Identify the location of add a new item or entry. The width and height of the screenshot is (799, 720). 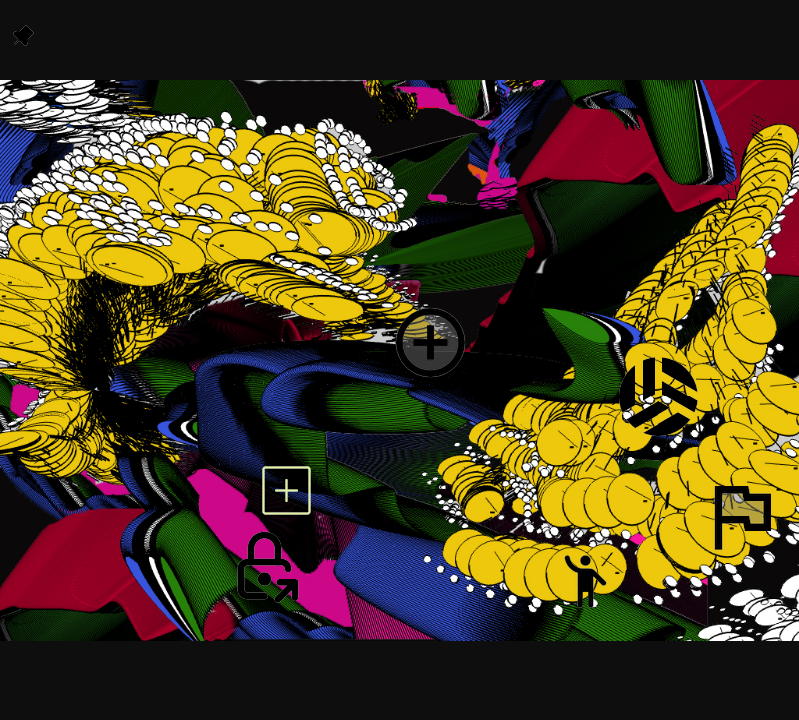
(286, 490).